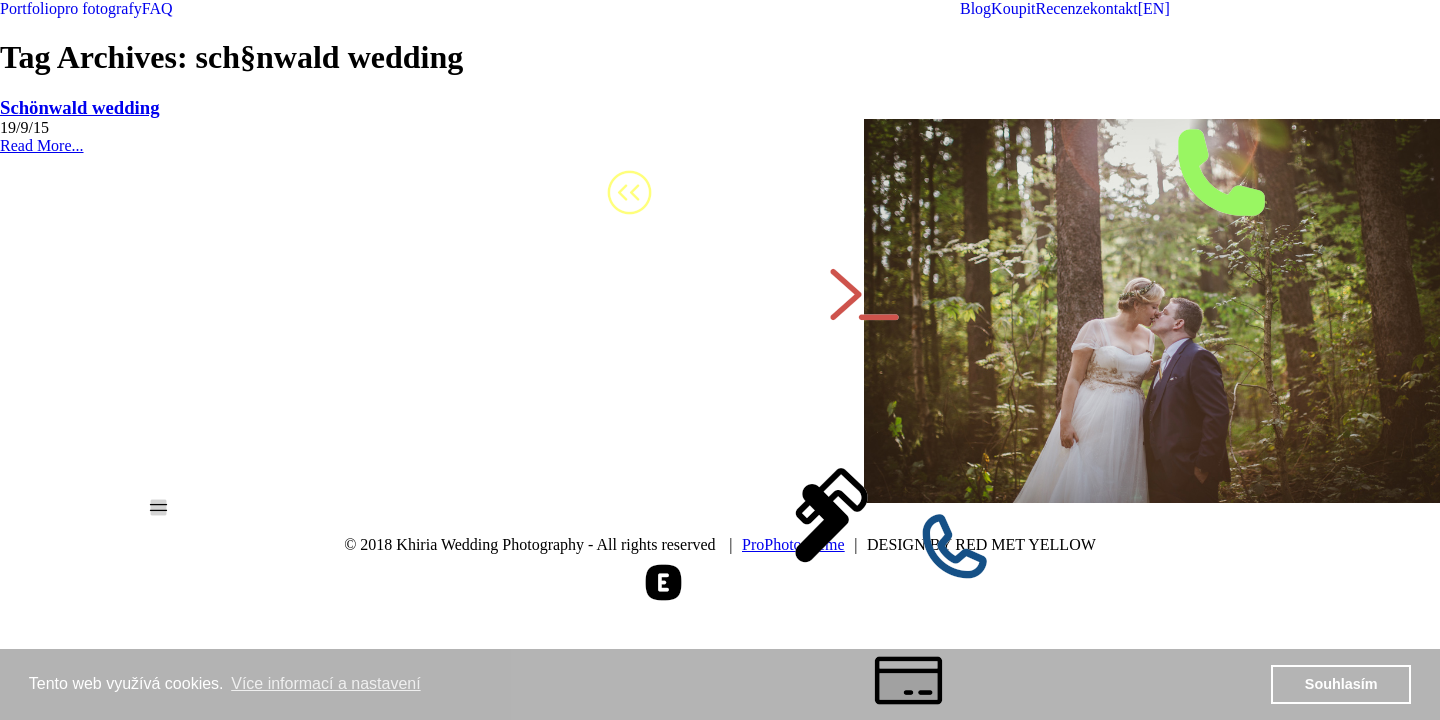  Describe the element at coordinates (663, 582) in the screenshot. I see `indicates an "E" rating or category` at that location.